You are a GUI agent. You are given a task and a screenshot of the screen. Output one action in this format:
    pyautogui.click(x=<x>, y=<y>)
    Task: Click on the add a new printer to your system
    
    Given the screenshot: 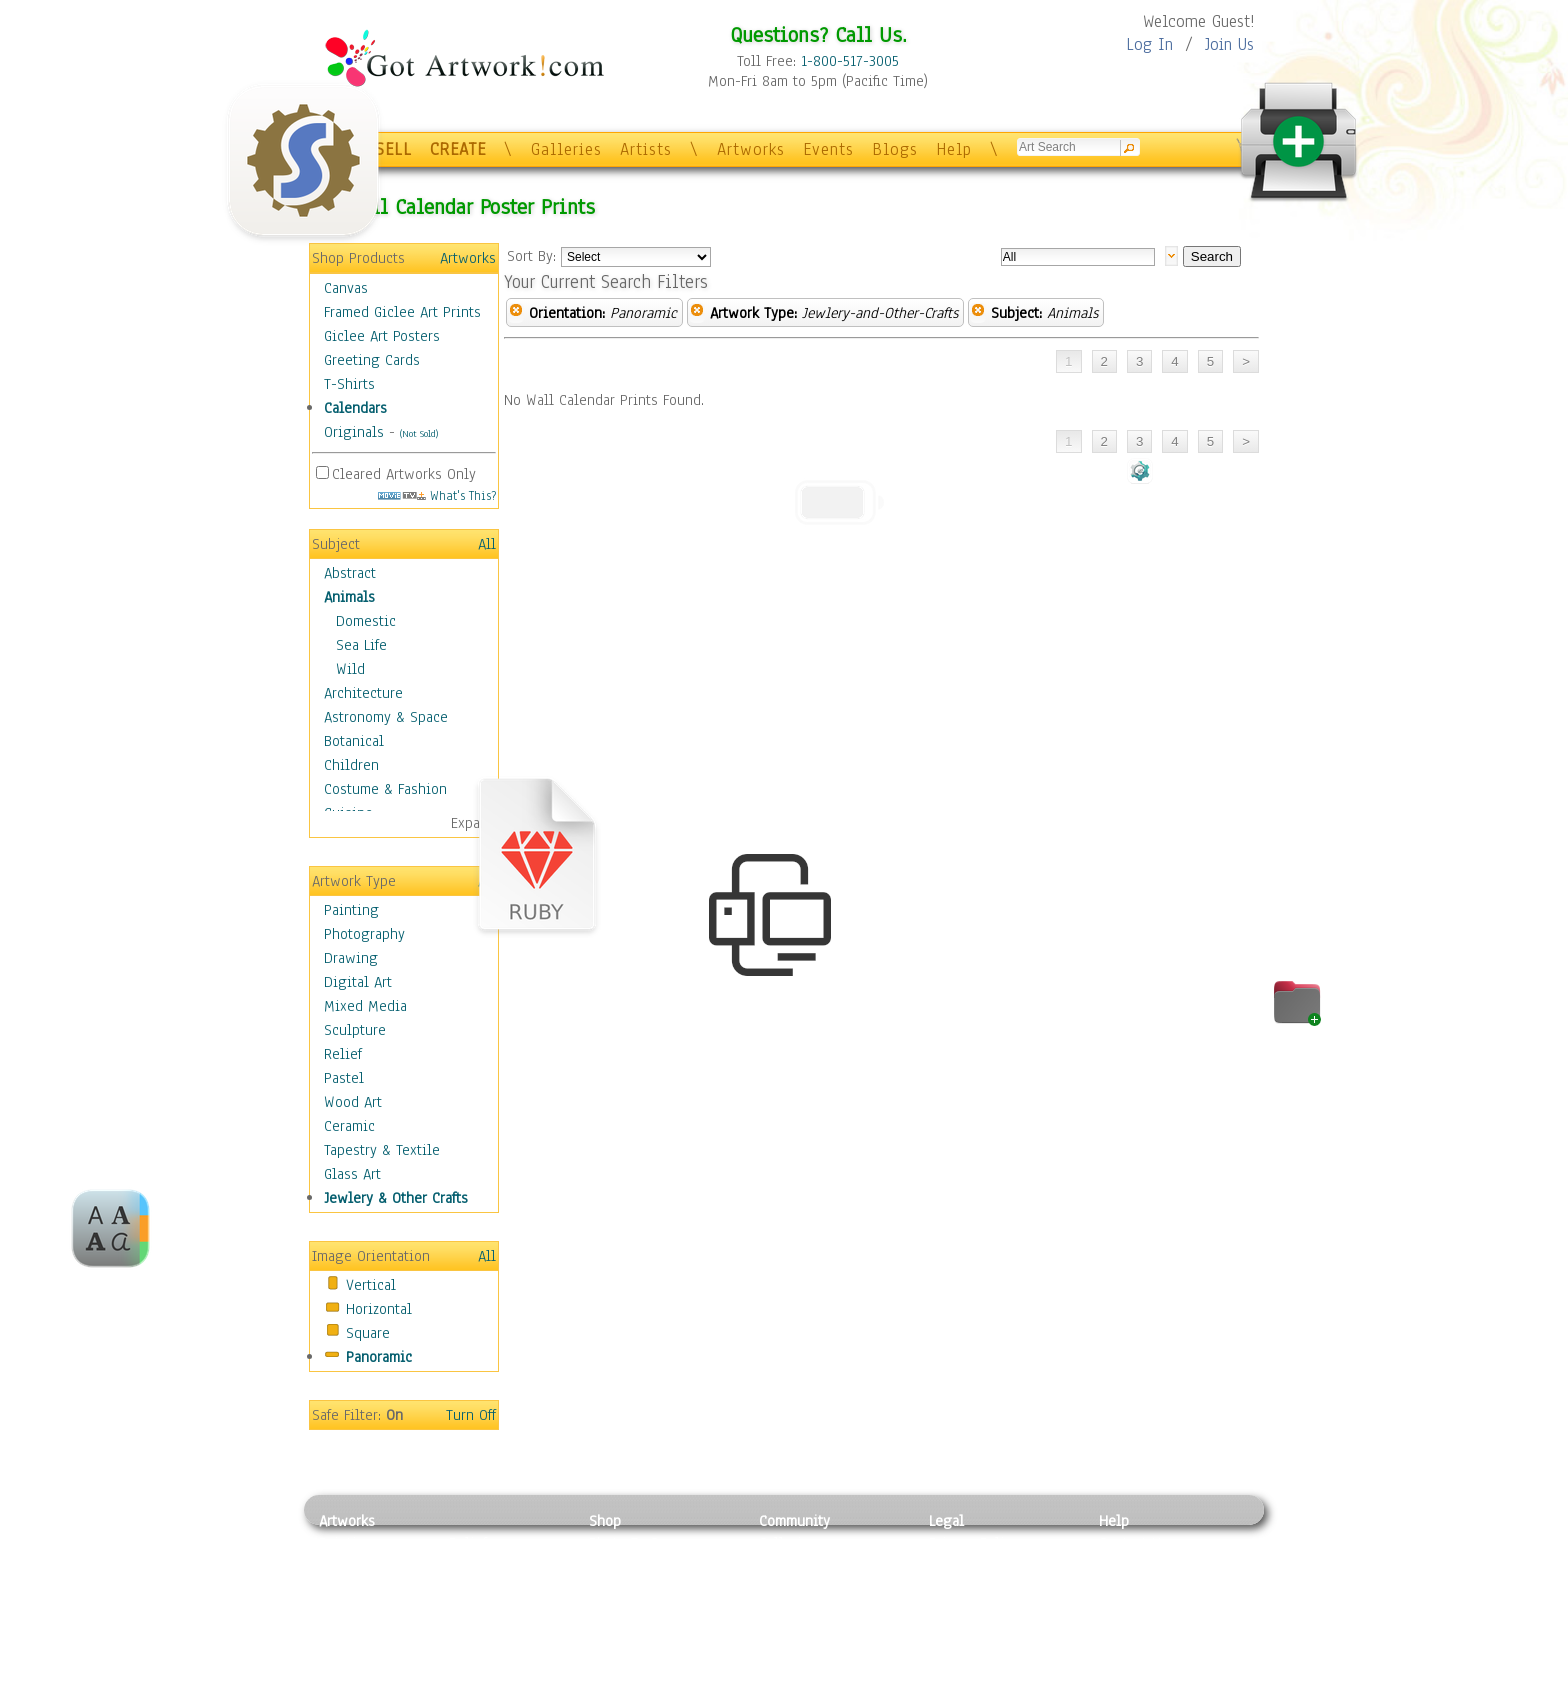 What is the action you would take?
    pyautogui.click(x=1298, y=141)
    